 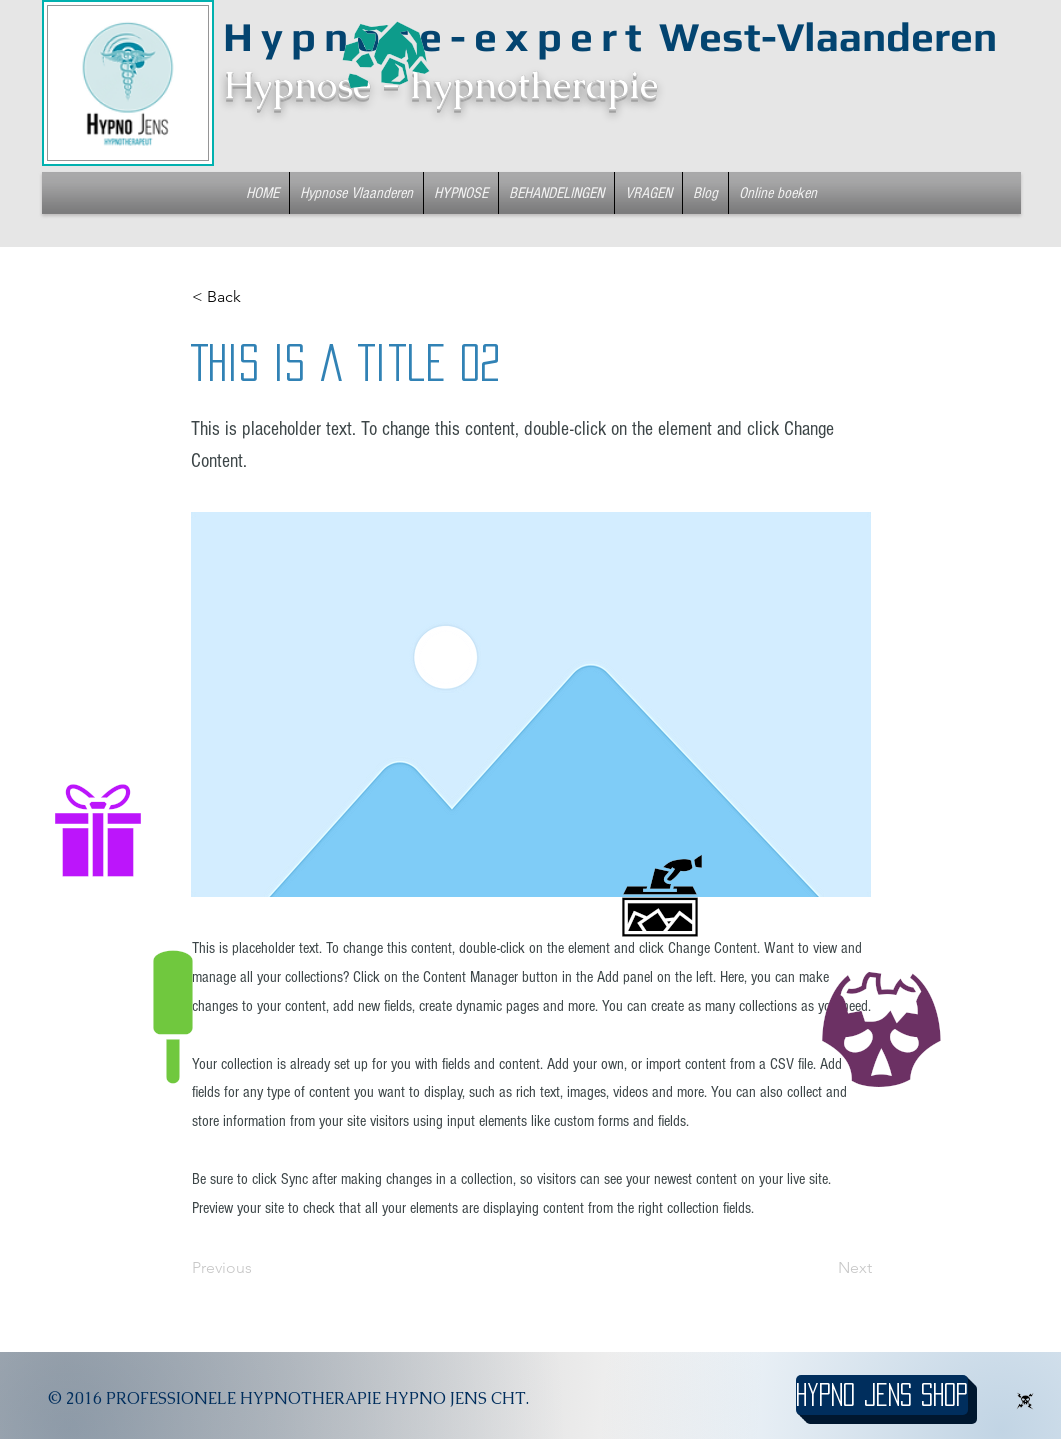 I want to click on select ice pop or popsicle treat, so click(x=173, y=1017).